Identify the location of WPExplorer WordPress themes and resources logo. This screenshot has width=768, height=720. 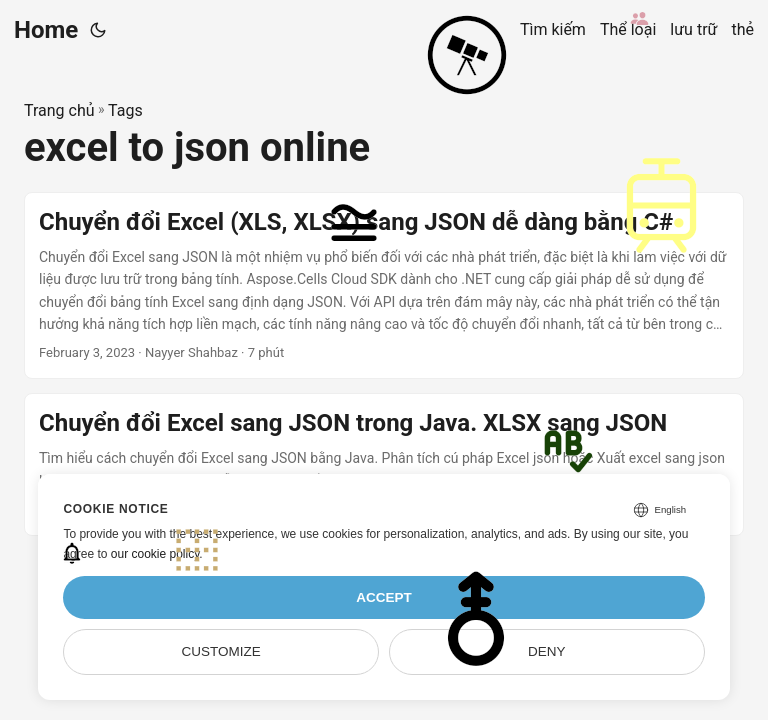
(467, 55).